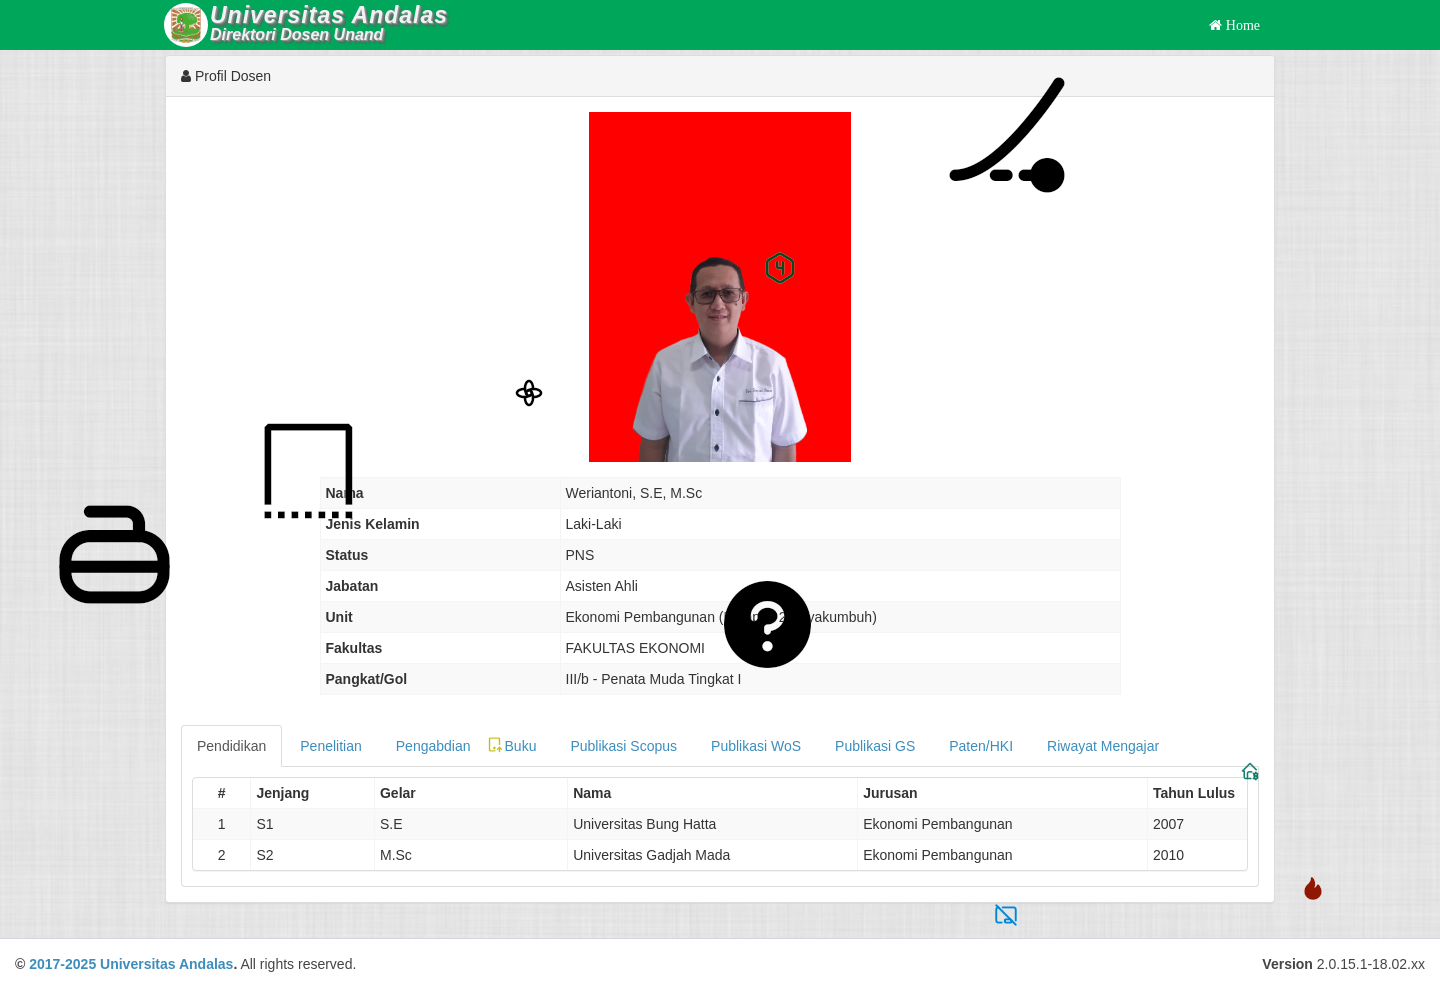 The image size is (1440, 989). Describe the element at coordinates (1313, 889) in the screenshot. I see `indicates trending or hot content` at that location.